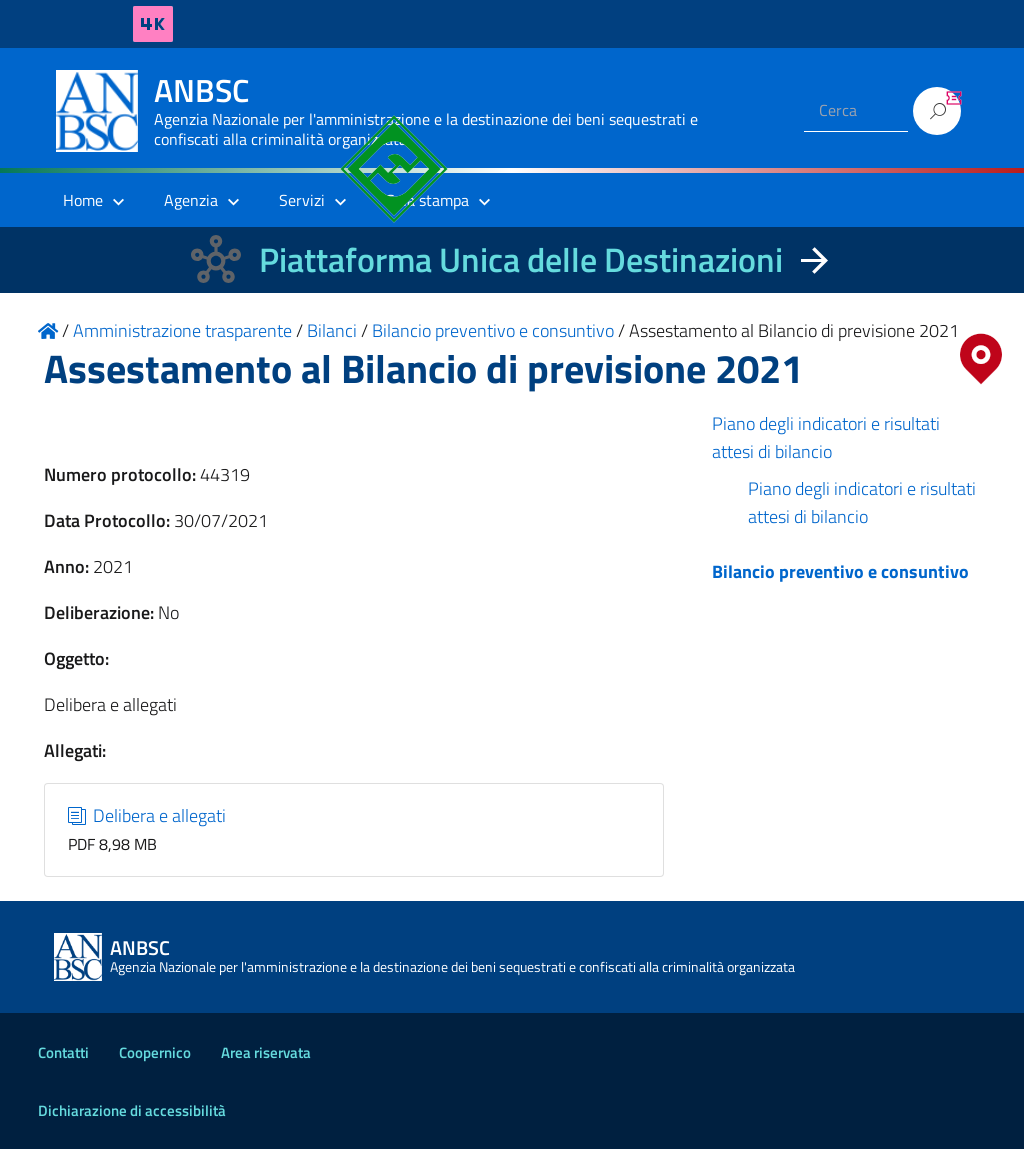 The height and width of the screenshot is (1149, 1024). What do you see at coordinates (981, 357) in the screenshot?
I see `view location on map` at bounding box center [981, 357].